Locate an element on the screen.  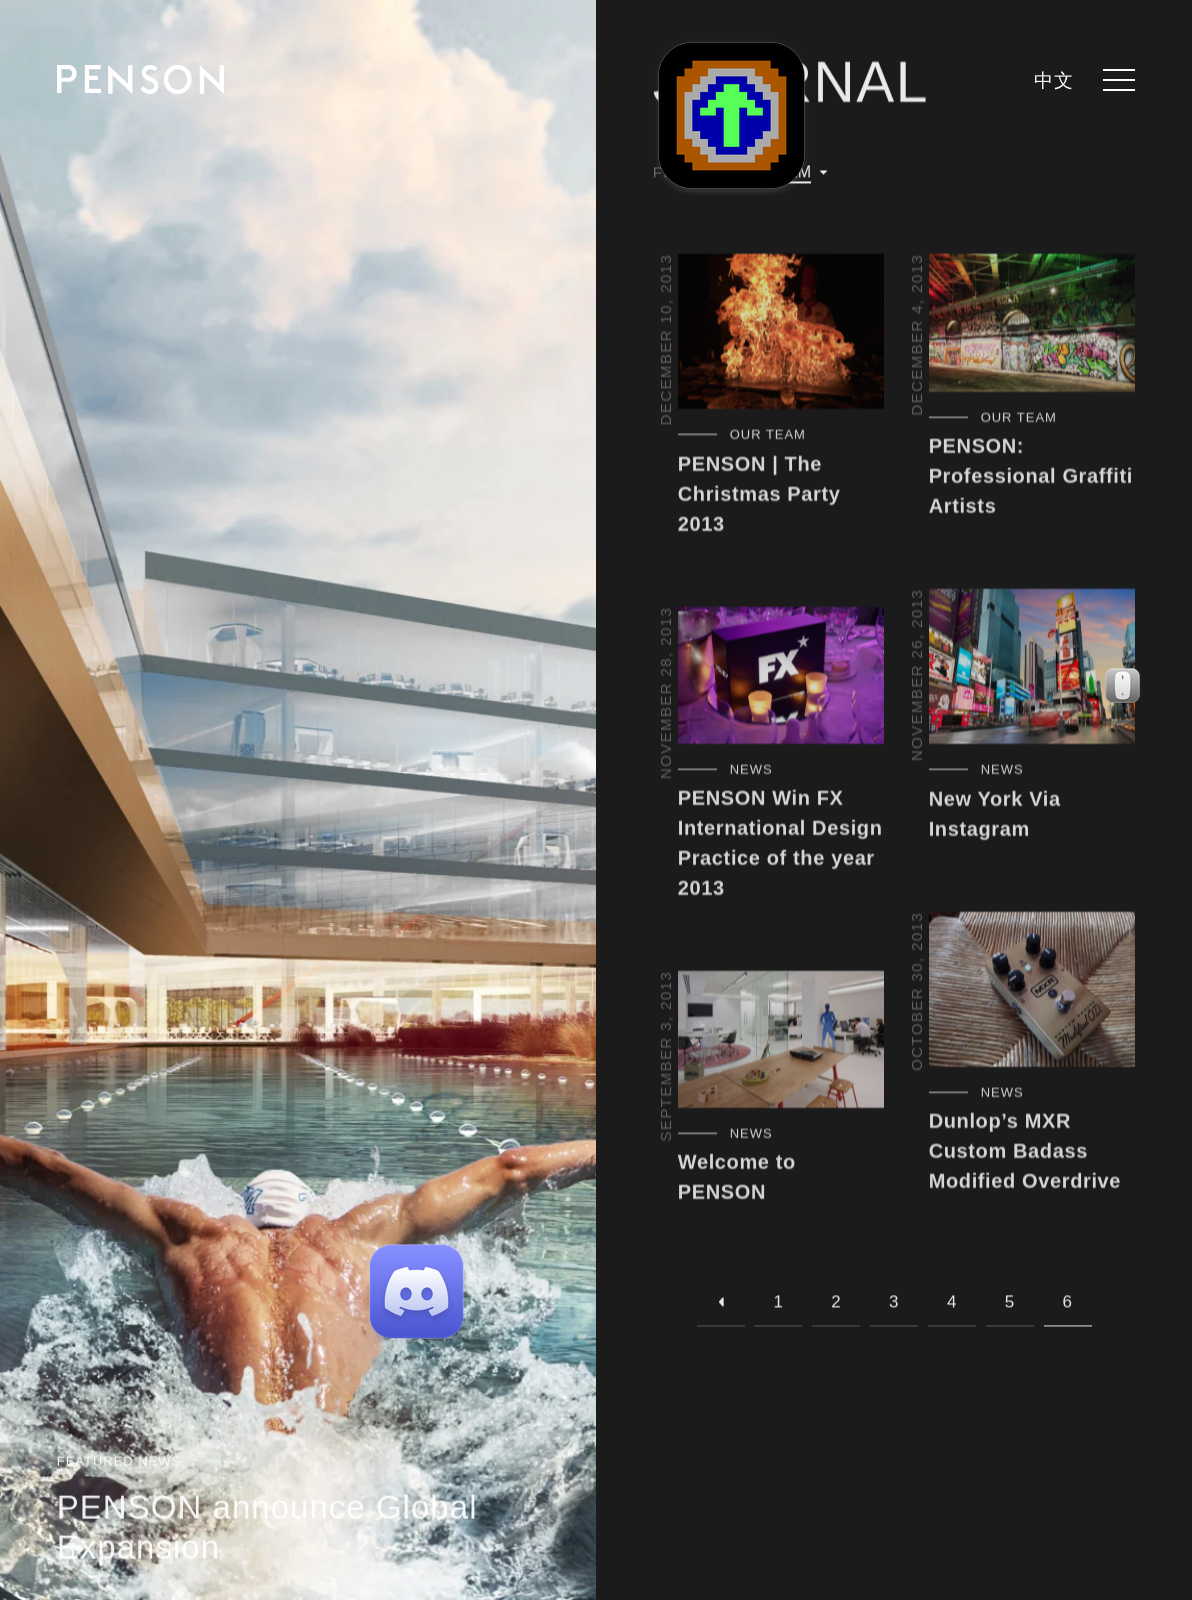
launch the AAAAXY puzzle game is located at coordinates (731, 115).